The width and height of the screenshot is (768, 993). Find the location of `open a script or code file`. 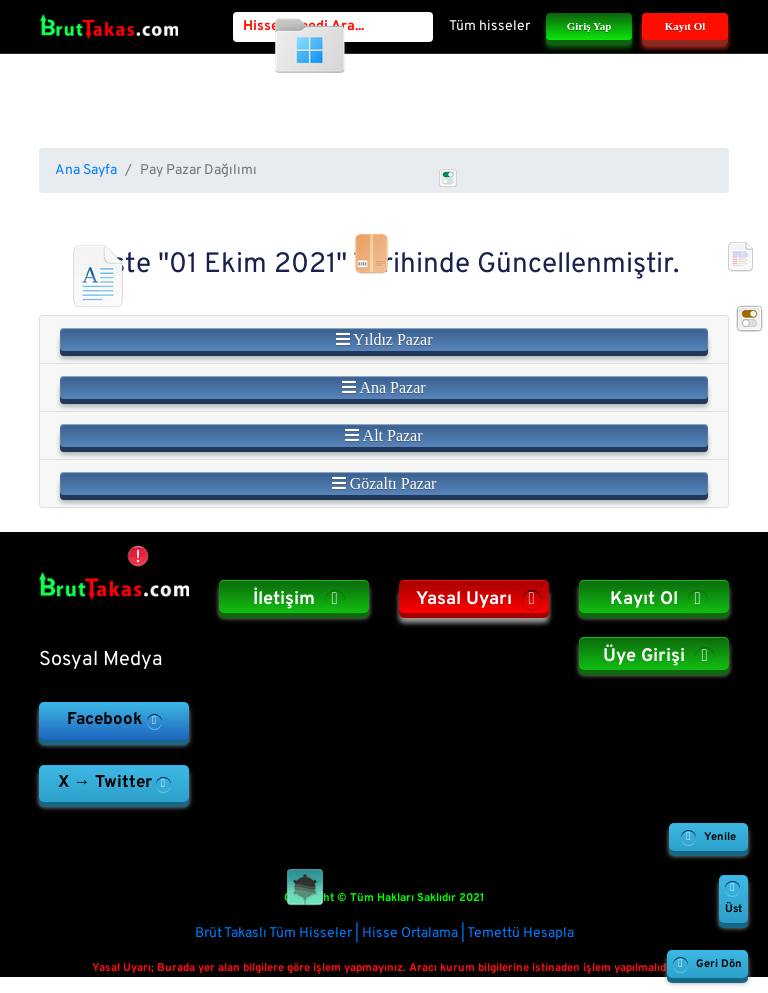

open a script or code file is located at coordinates (740, 256).